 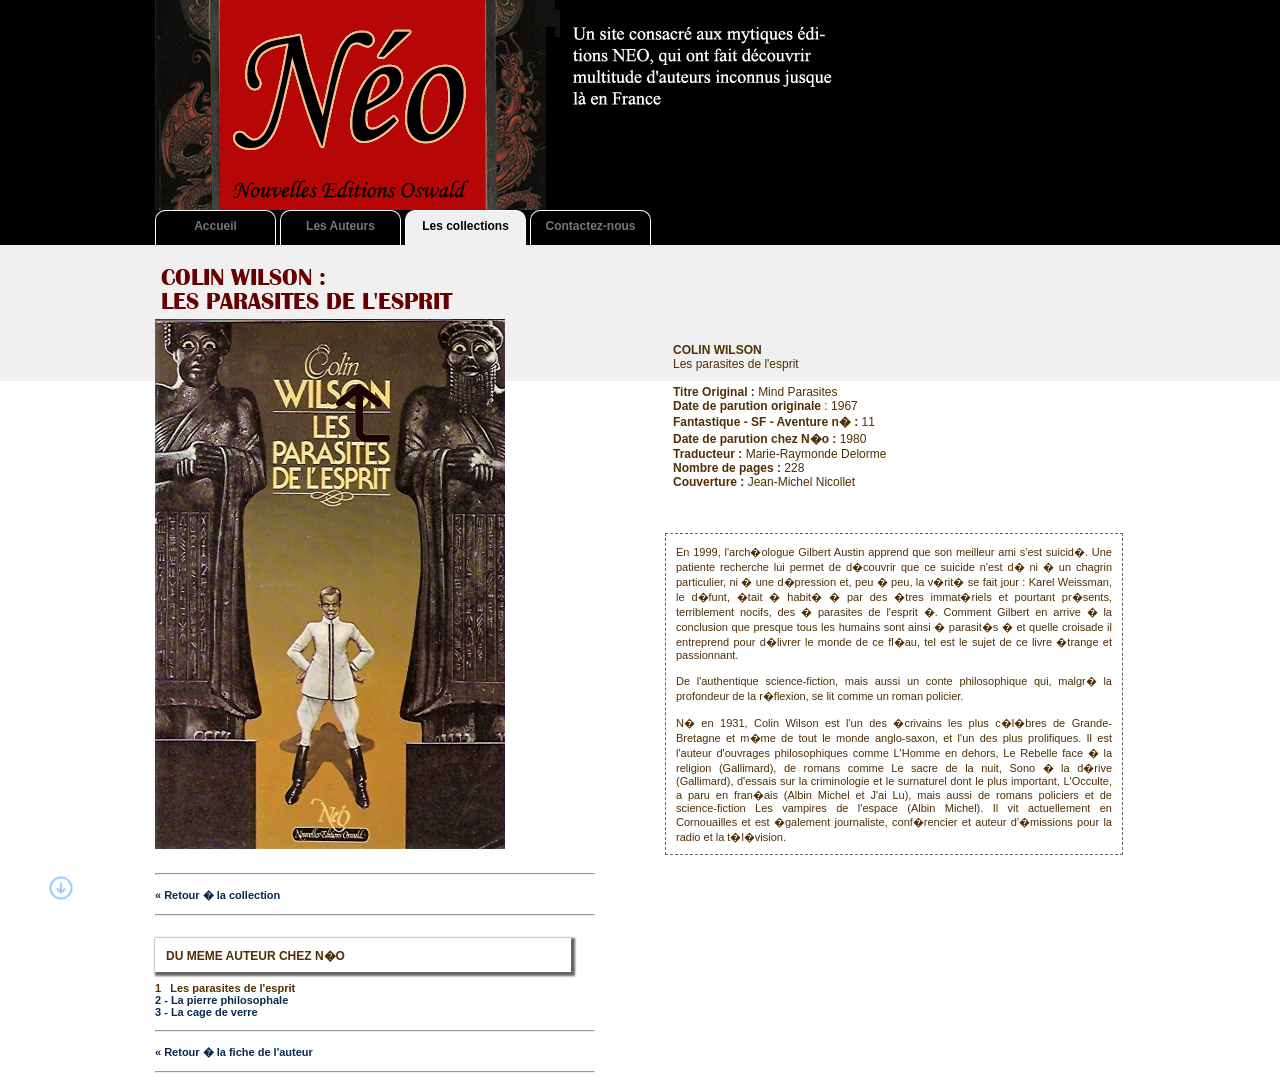 I want to click on go back and up in navigation hierarchy, so click(x=363, y=415).